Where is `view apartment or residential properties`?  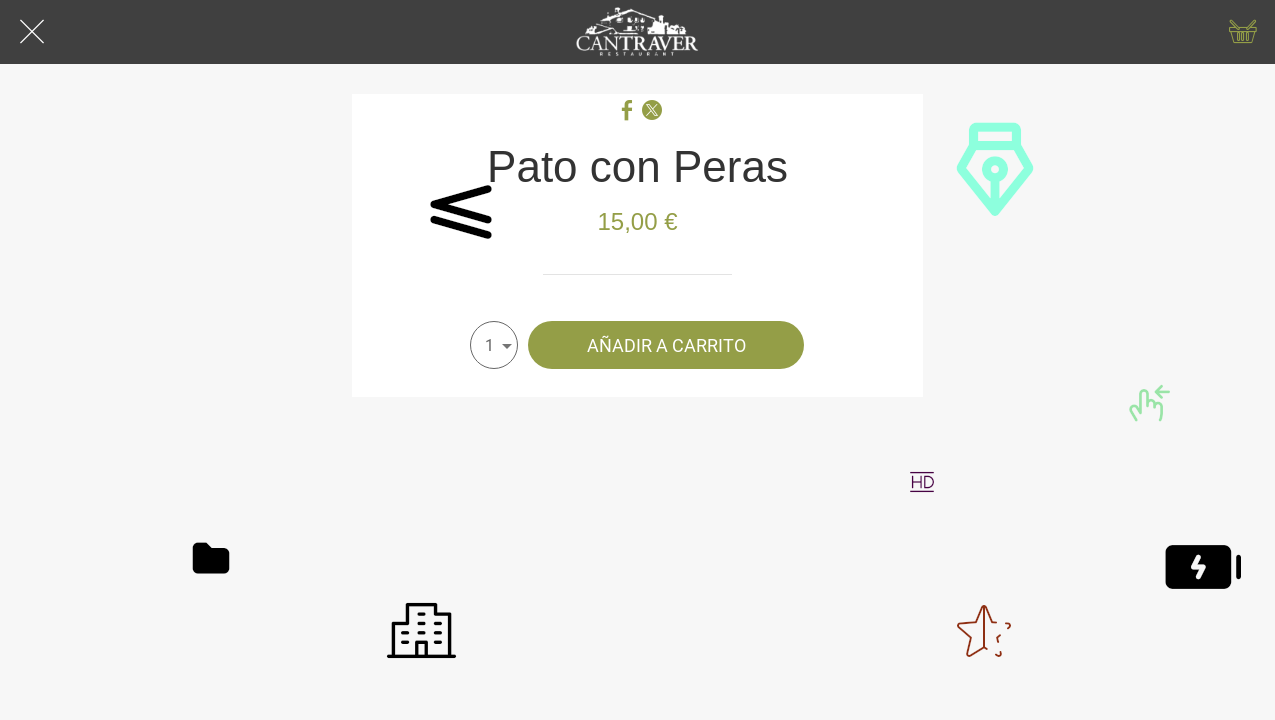 view apartment or residential properties is located at coordinates (421, 630).